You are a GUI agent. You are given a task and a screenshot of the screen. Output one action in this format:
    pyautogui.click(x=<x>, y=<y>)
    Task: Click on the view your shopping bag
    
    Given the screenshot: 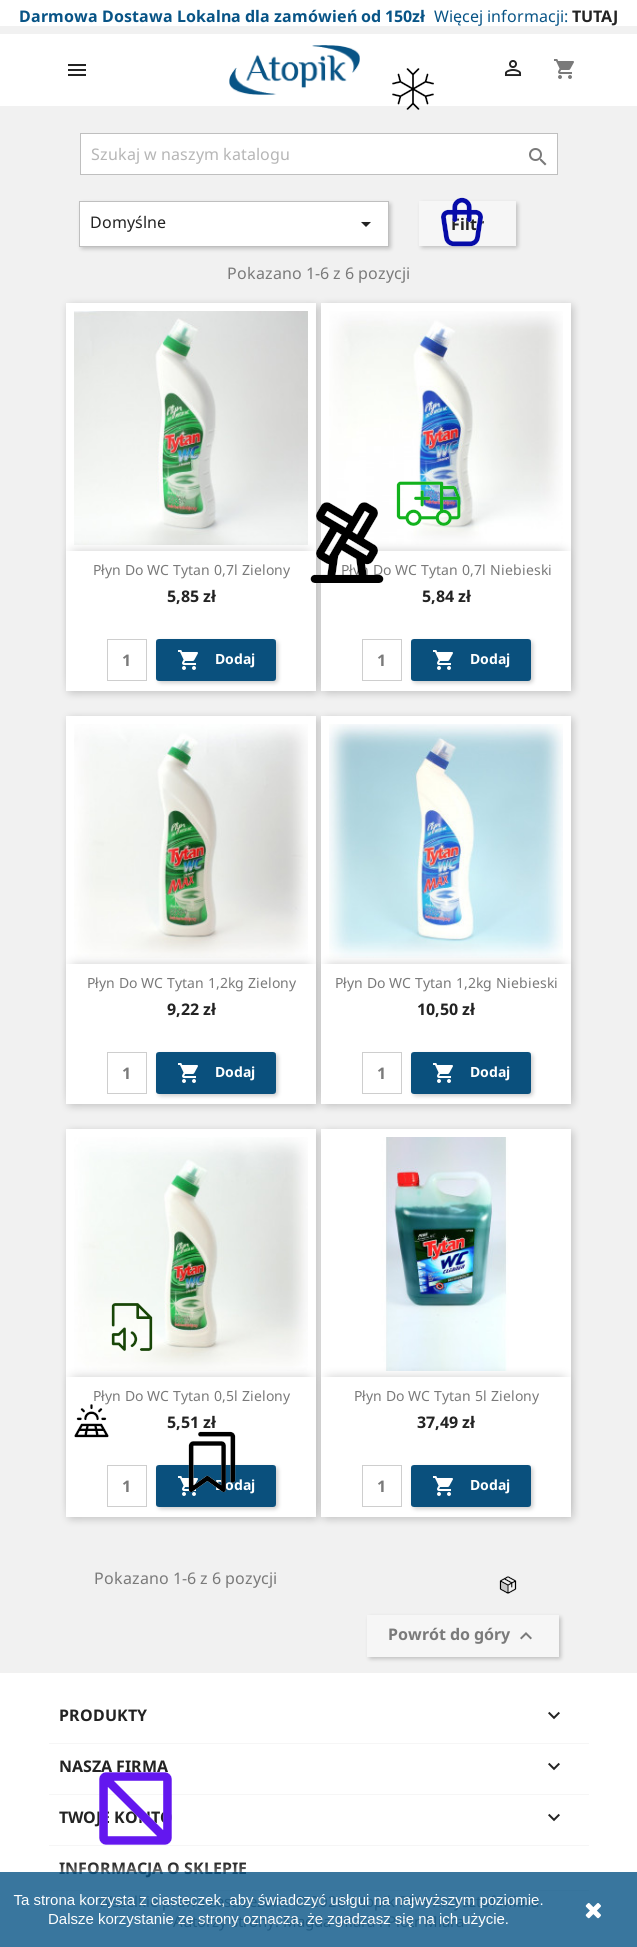 What is the action you would take?
    pyautogui.click(x=462, y=222)
    